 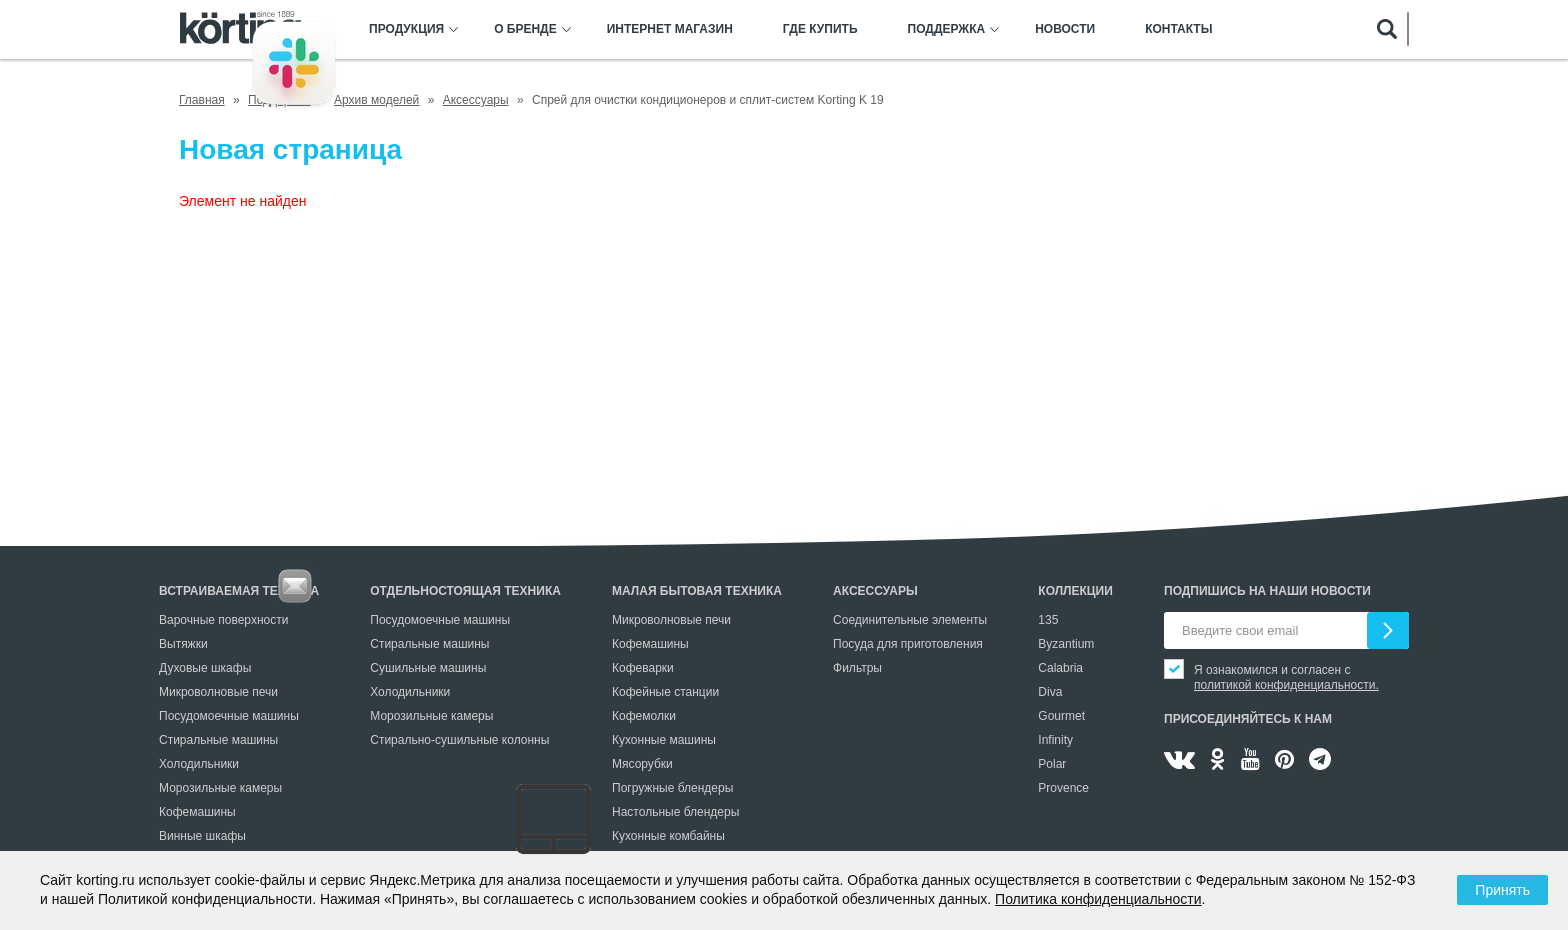 What do you see at coordinates (294, 63) in the screenshot?
I see `open Slack messaging app` at bounding box center [294, 63].